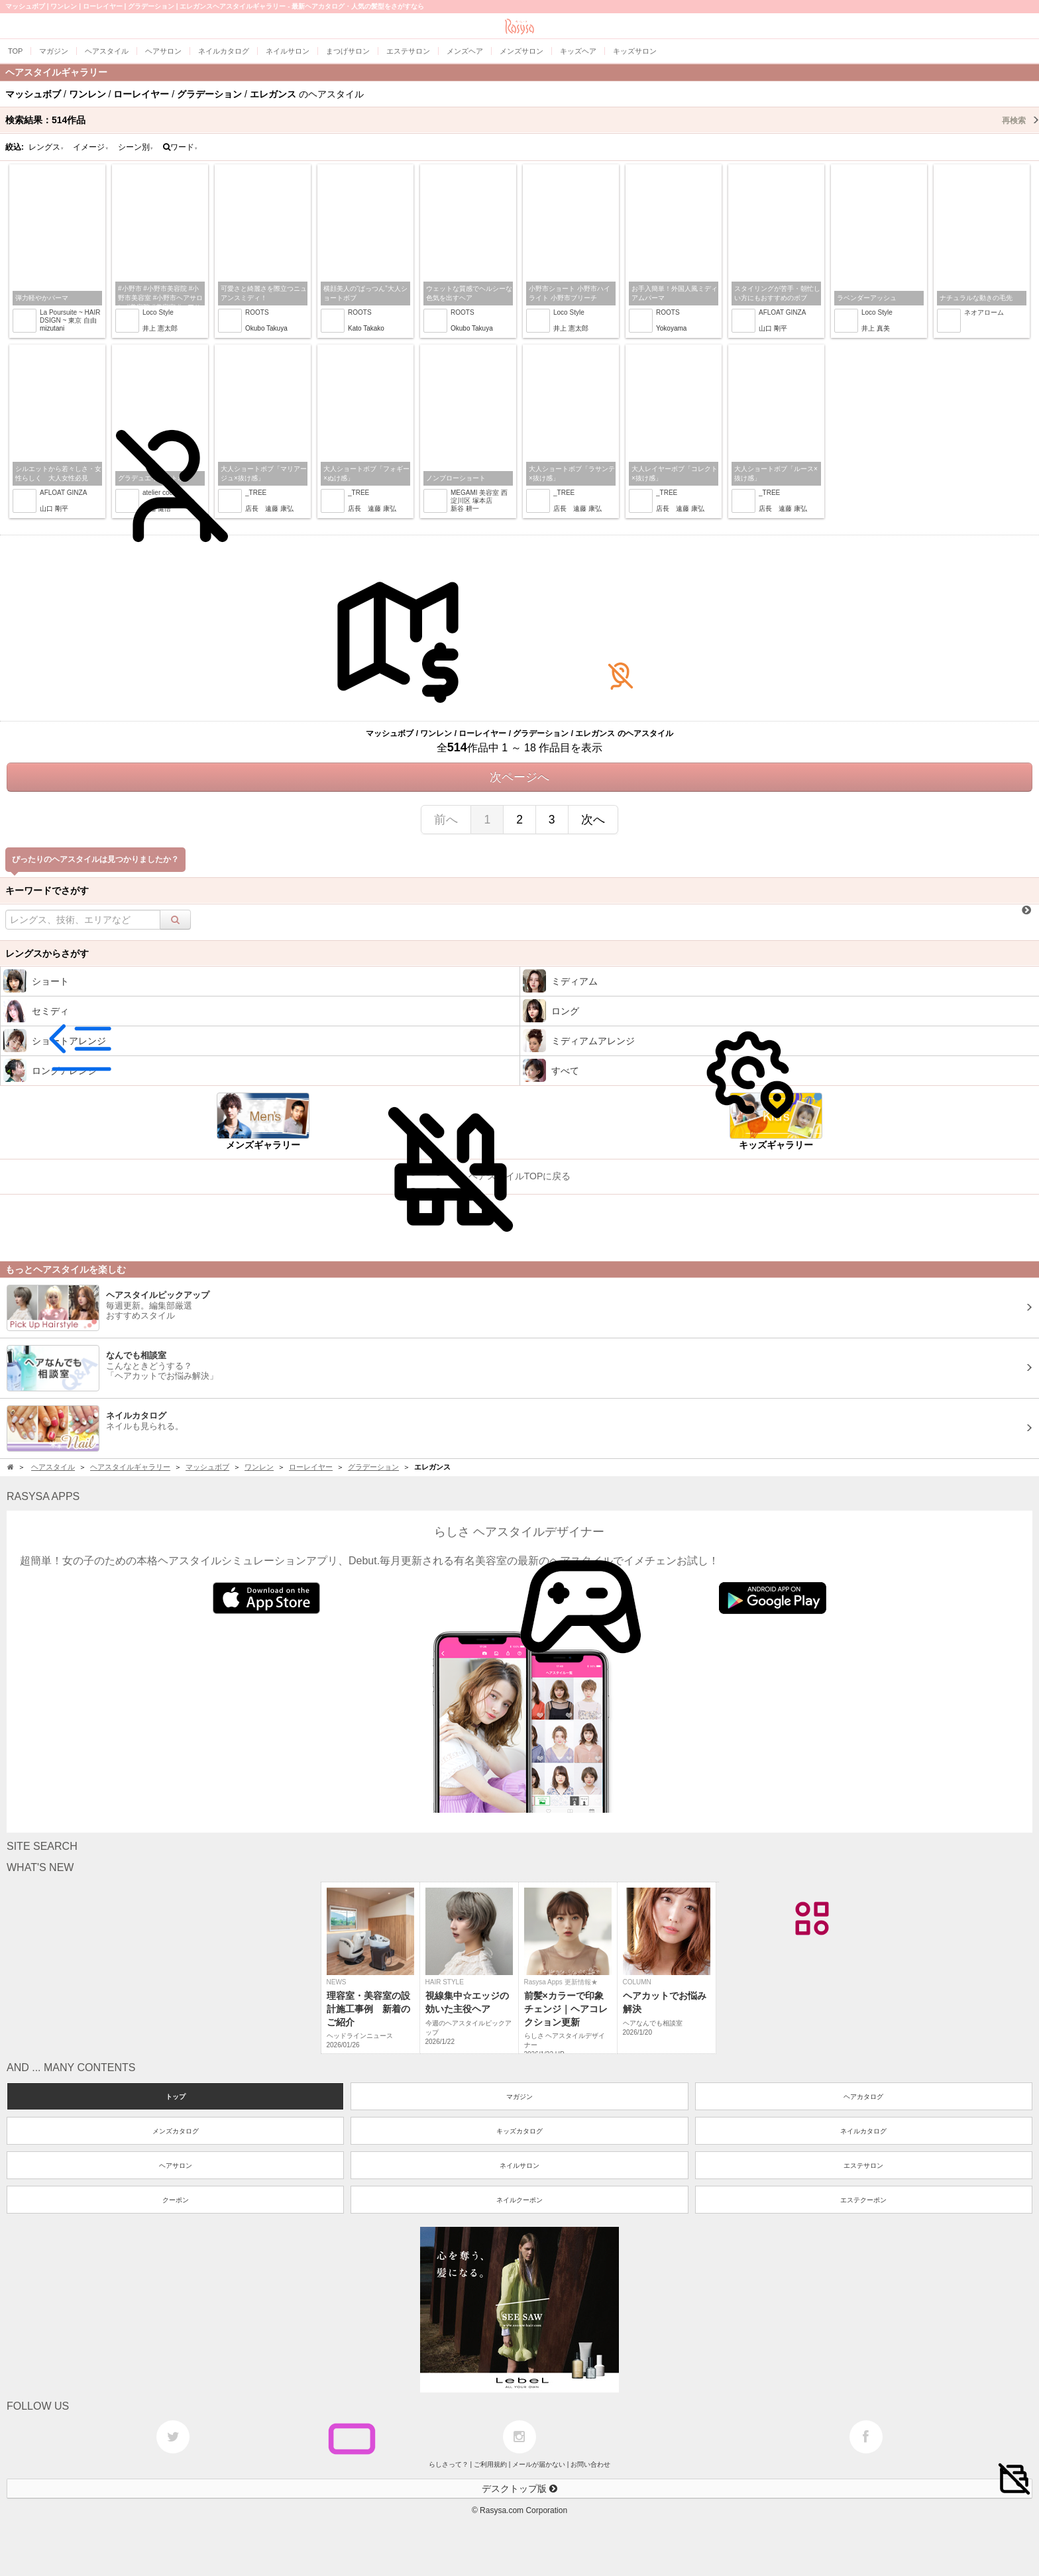  Describe the element at coordinates (748, 1073) in the screenshot. I see `pin settings to a specific location` at that location.